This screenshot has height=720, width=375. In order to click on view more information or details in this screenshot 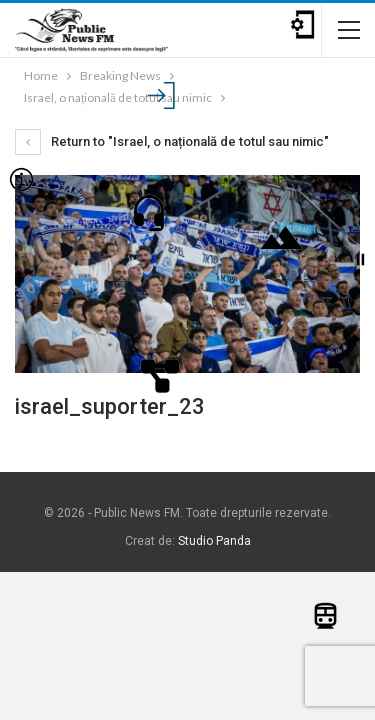, I will do `click(22, 180)`.